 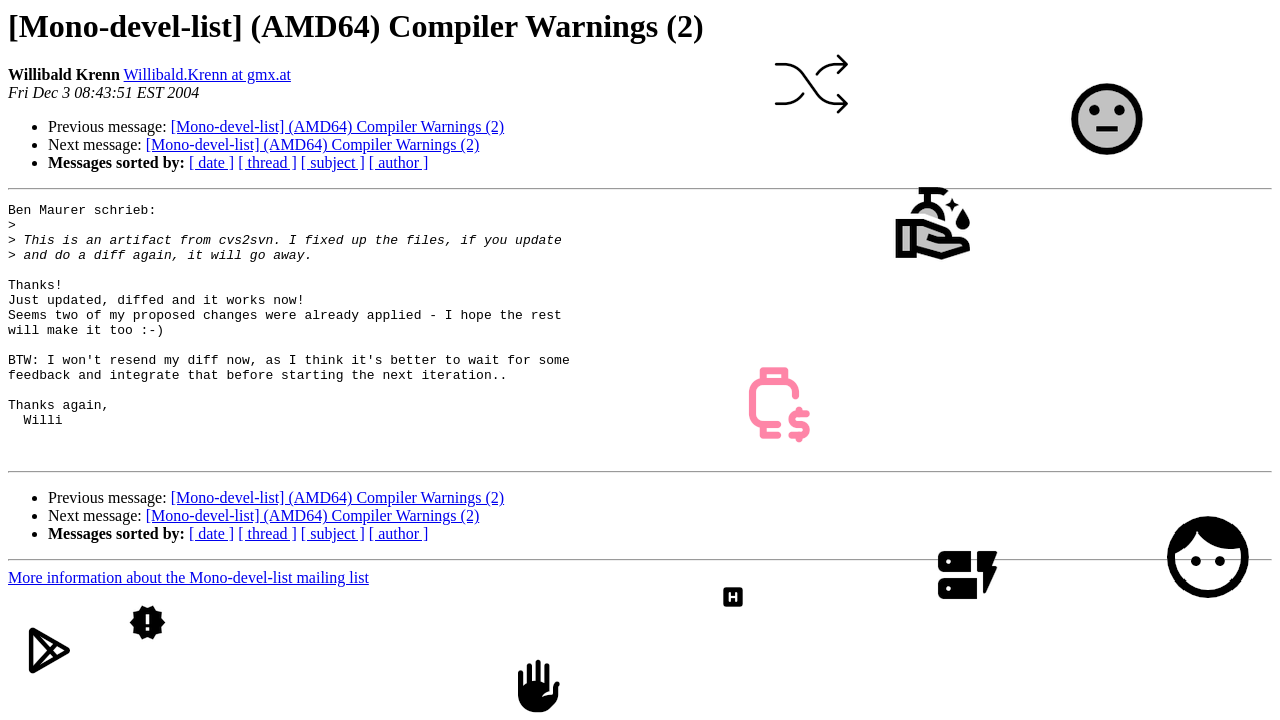 What do you see at coordinates (774, 403) in the screenshot?
I see `view payment or finance features on your smartwatch` at bounding box center [774, 403].